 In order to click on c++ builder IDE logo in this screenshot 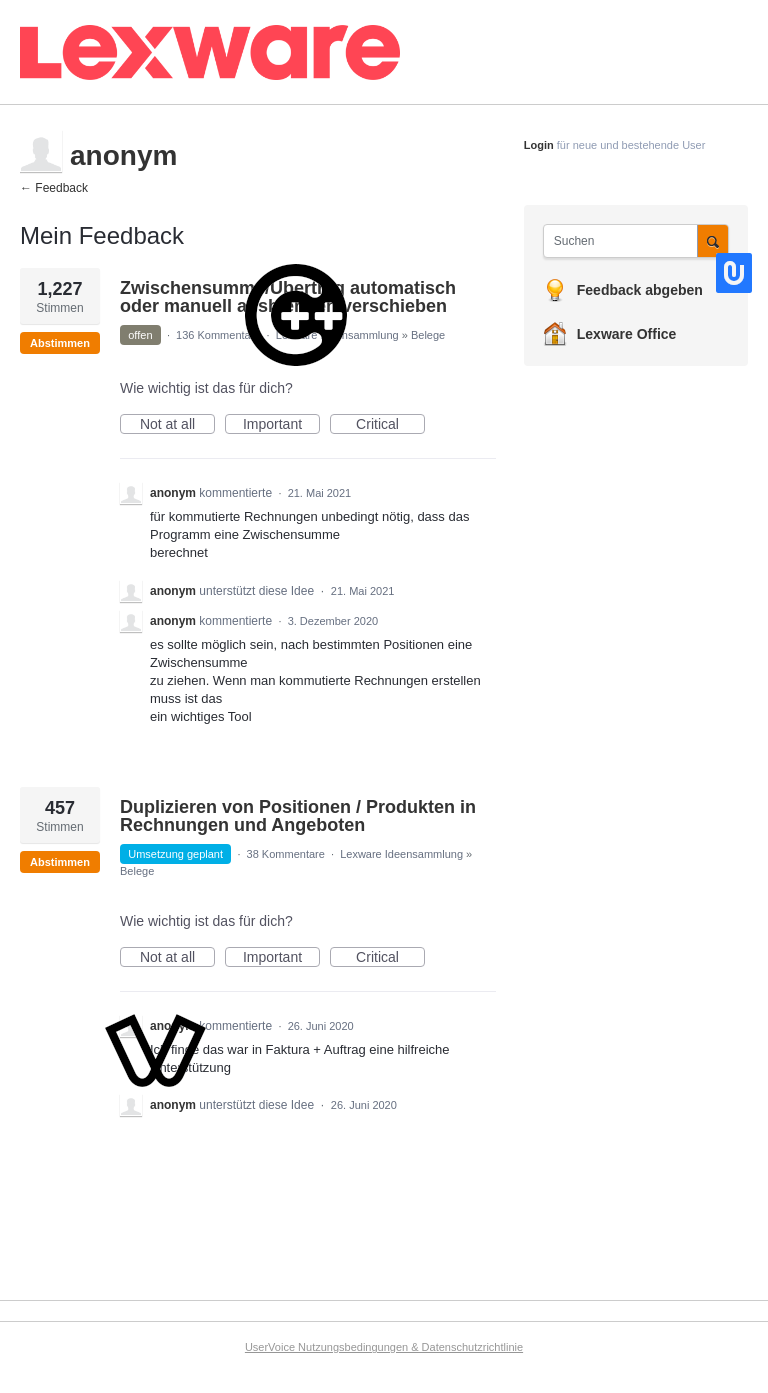, I will do `click(296, 315)`.